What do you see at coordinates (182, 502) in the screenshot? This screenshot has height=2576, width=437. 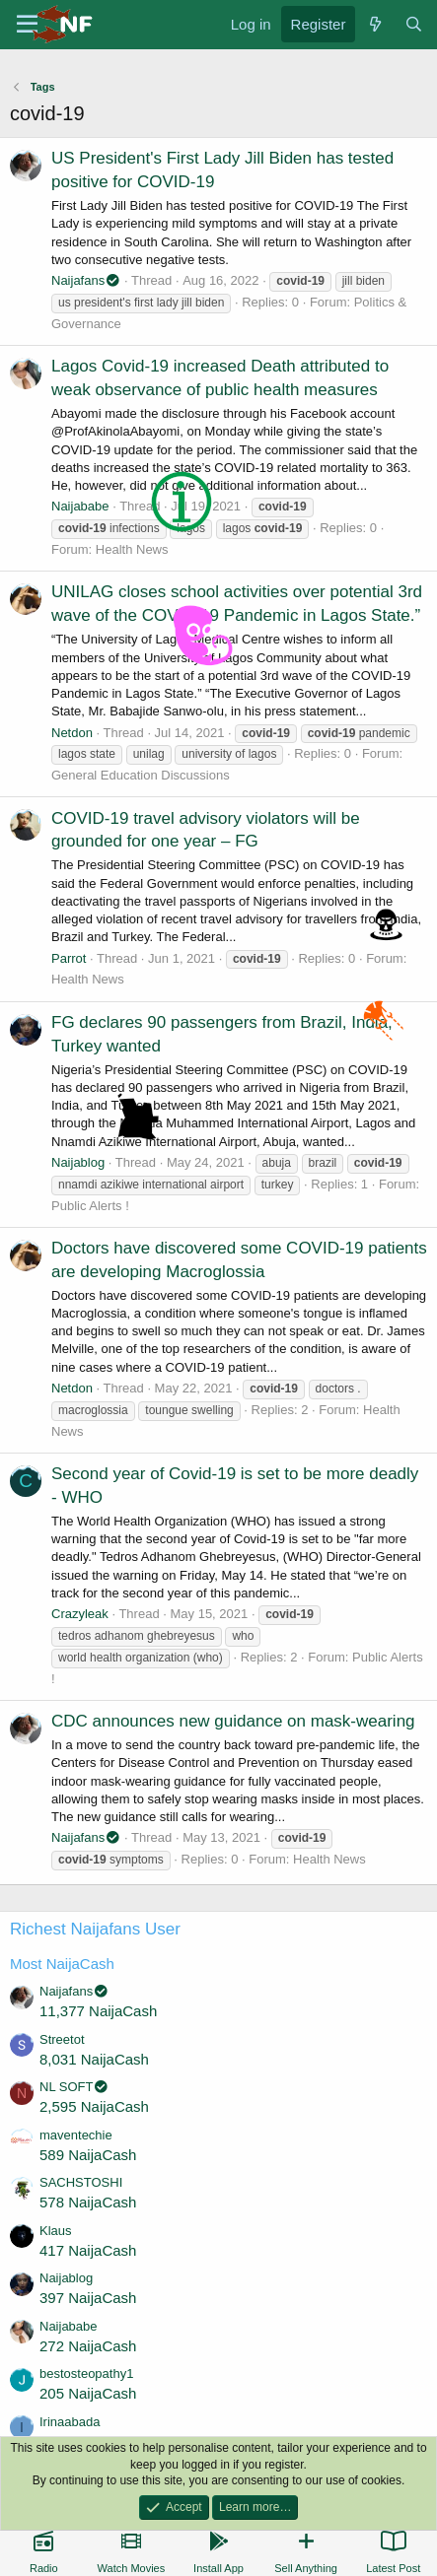 I see `view more information or details` at bounding box center [182, 502].